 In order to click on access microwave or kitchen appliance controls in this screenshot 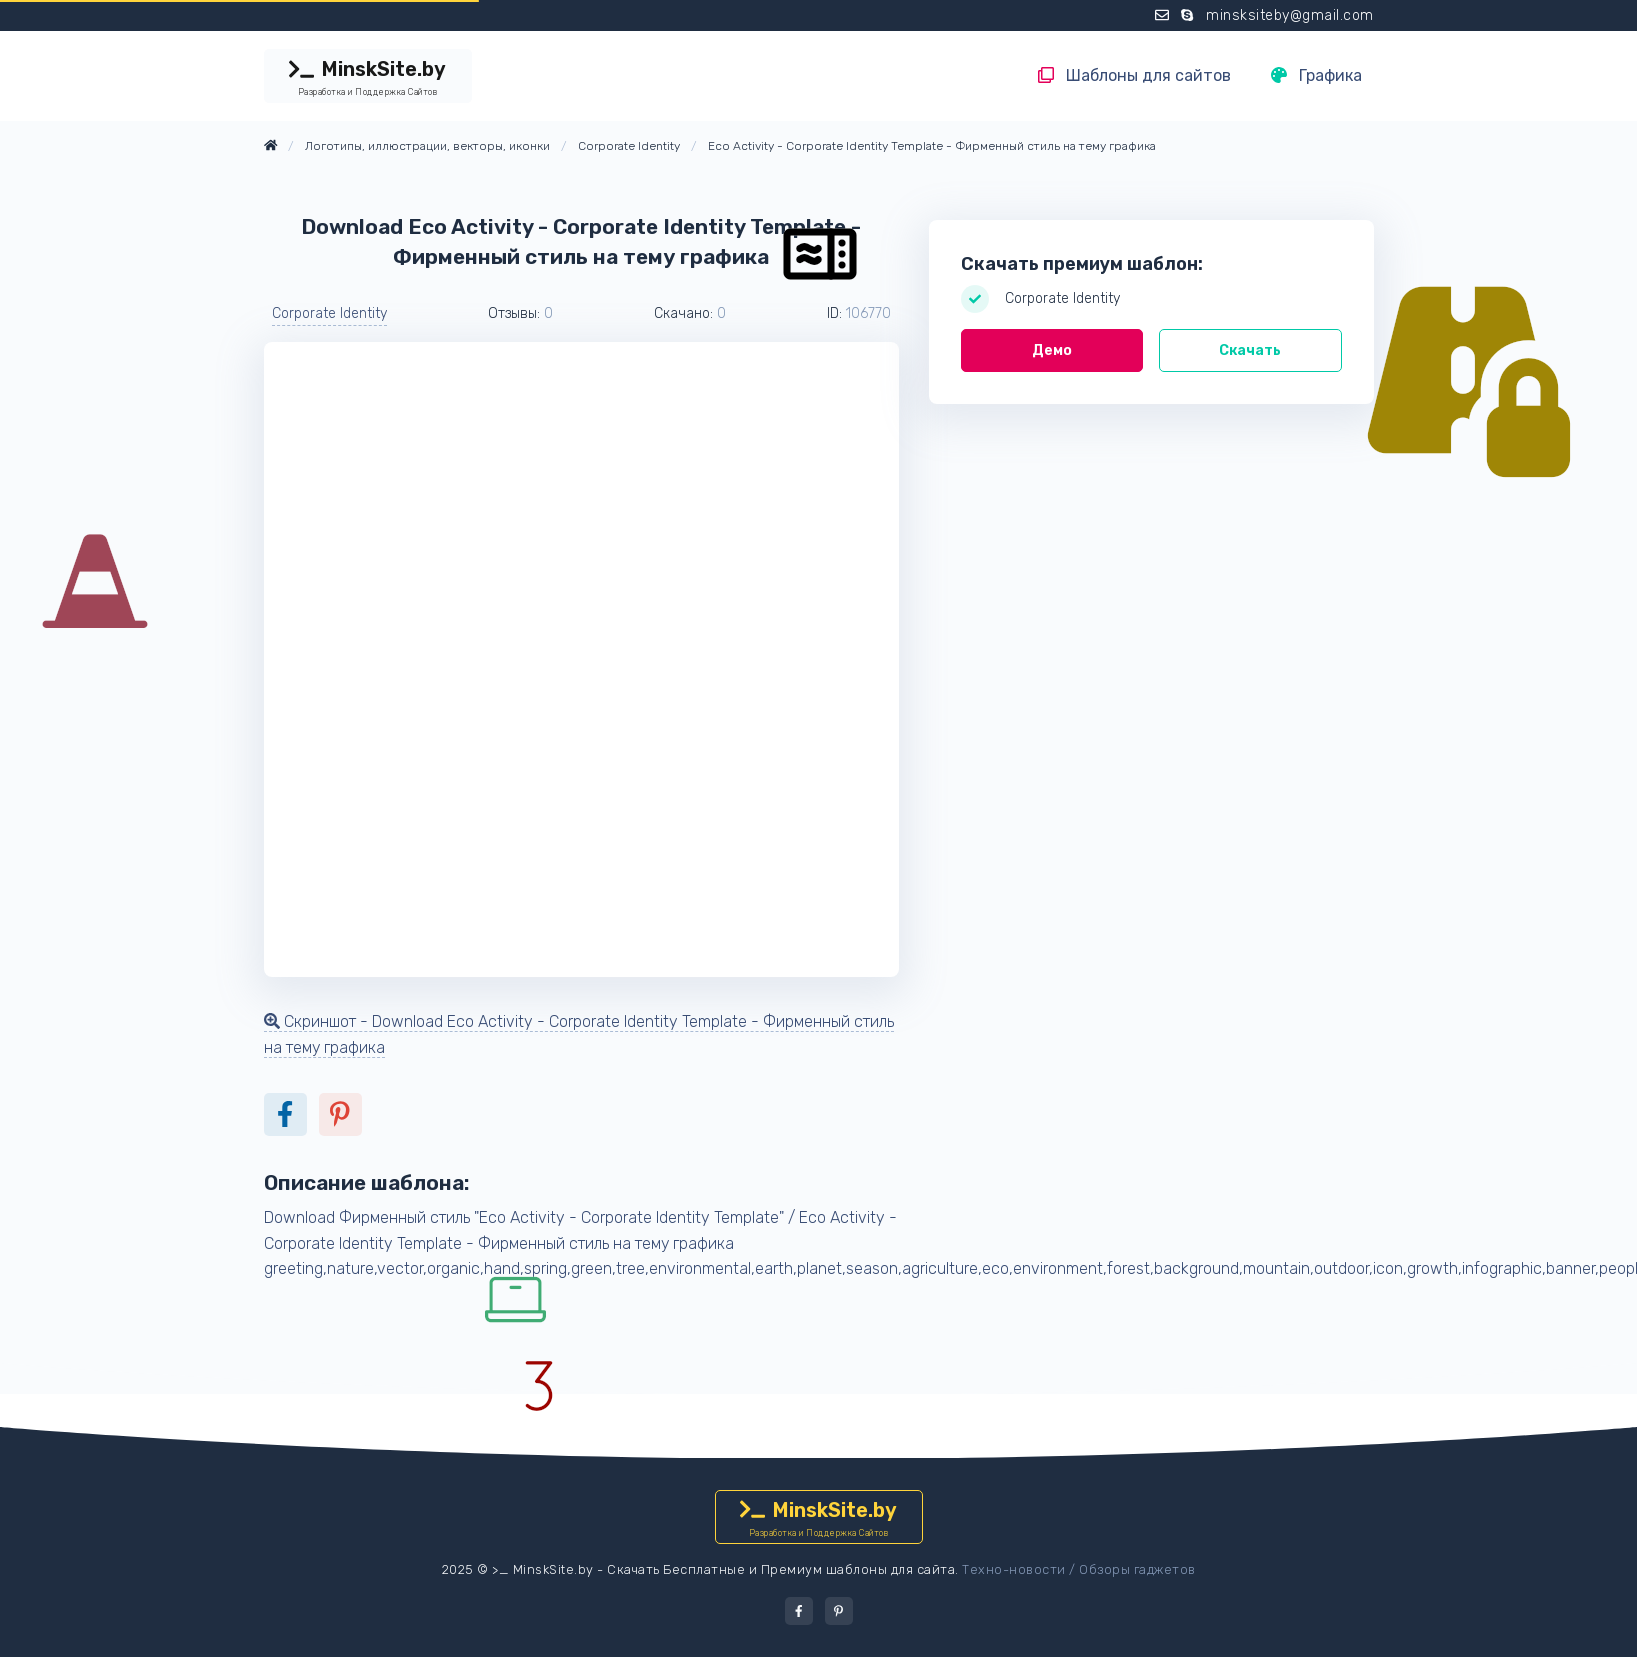, I will do `click(820, 254)`.